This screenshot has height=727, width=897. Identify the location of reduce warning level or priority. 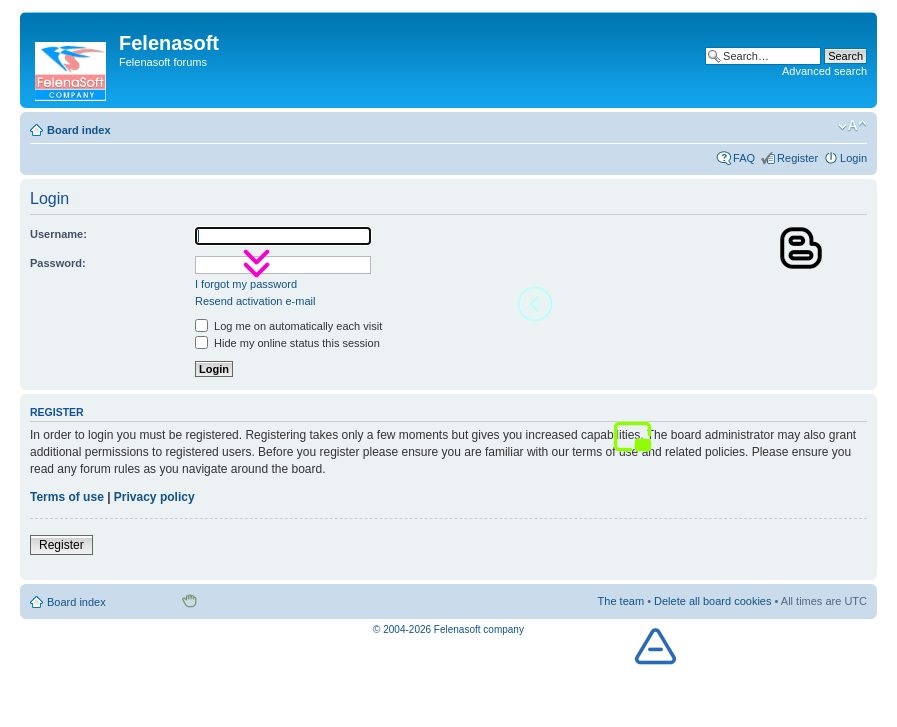
(655, 647).